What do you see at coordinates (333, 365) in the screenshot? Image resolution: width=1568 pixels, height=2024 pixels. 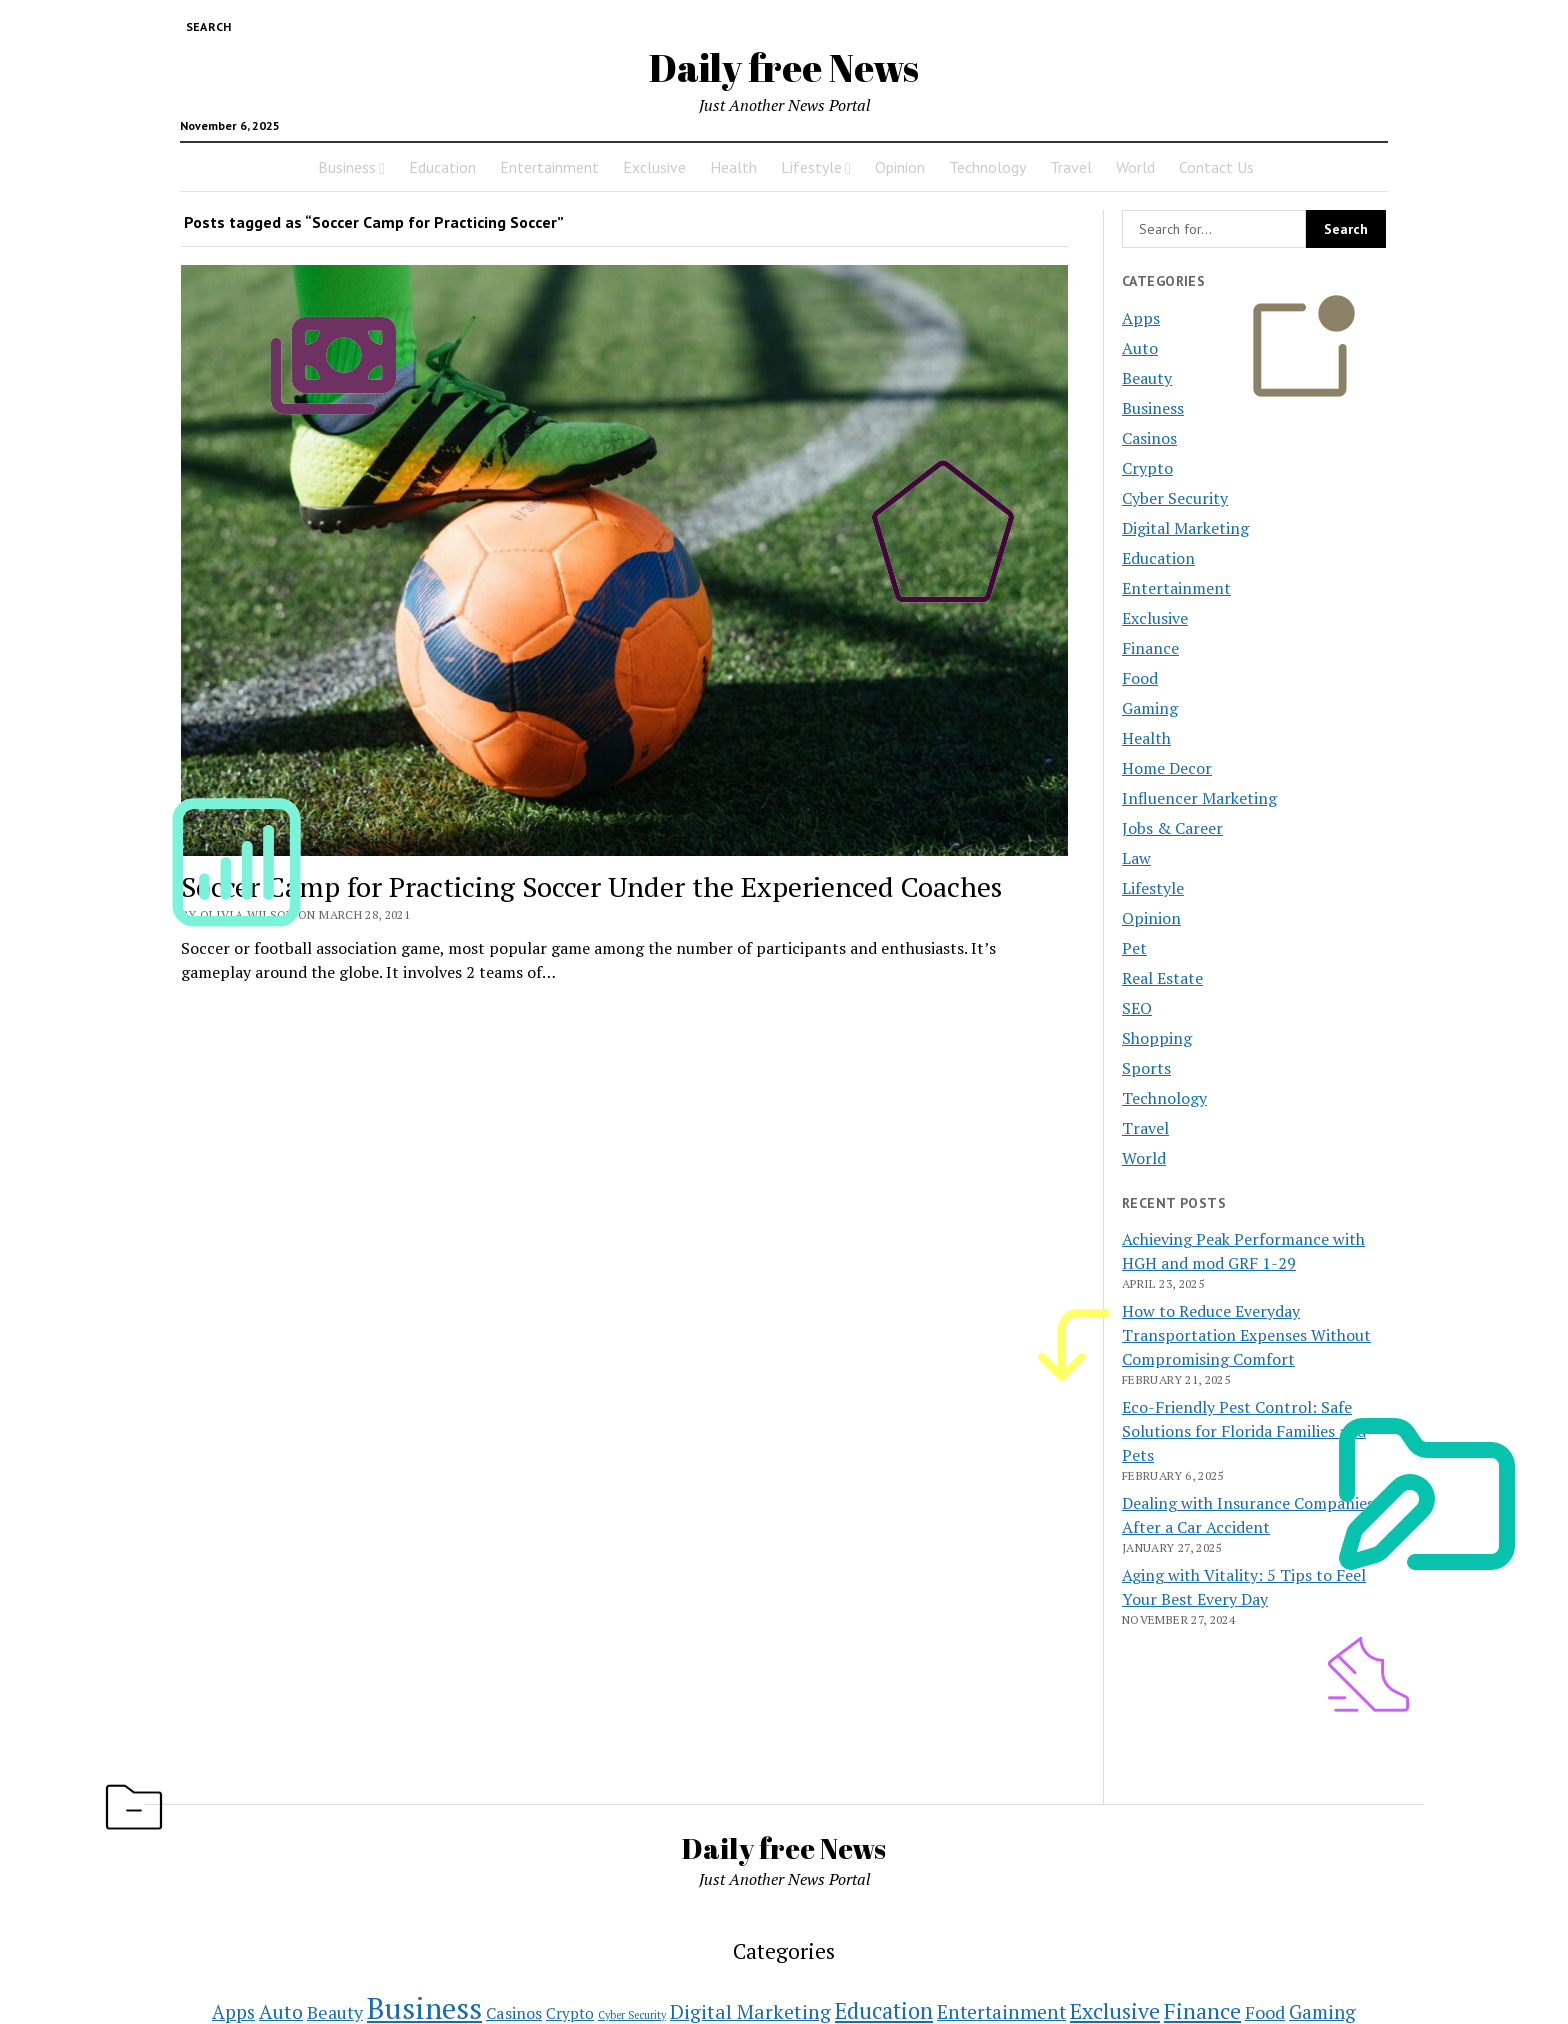 I see `view payment or billing information` at bounding box center [333, 365].